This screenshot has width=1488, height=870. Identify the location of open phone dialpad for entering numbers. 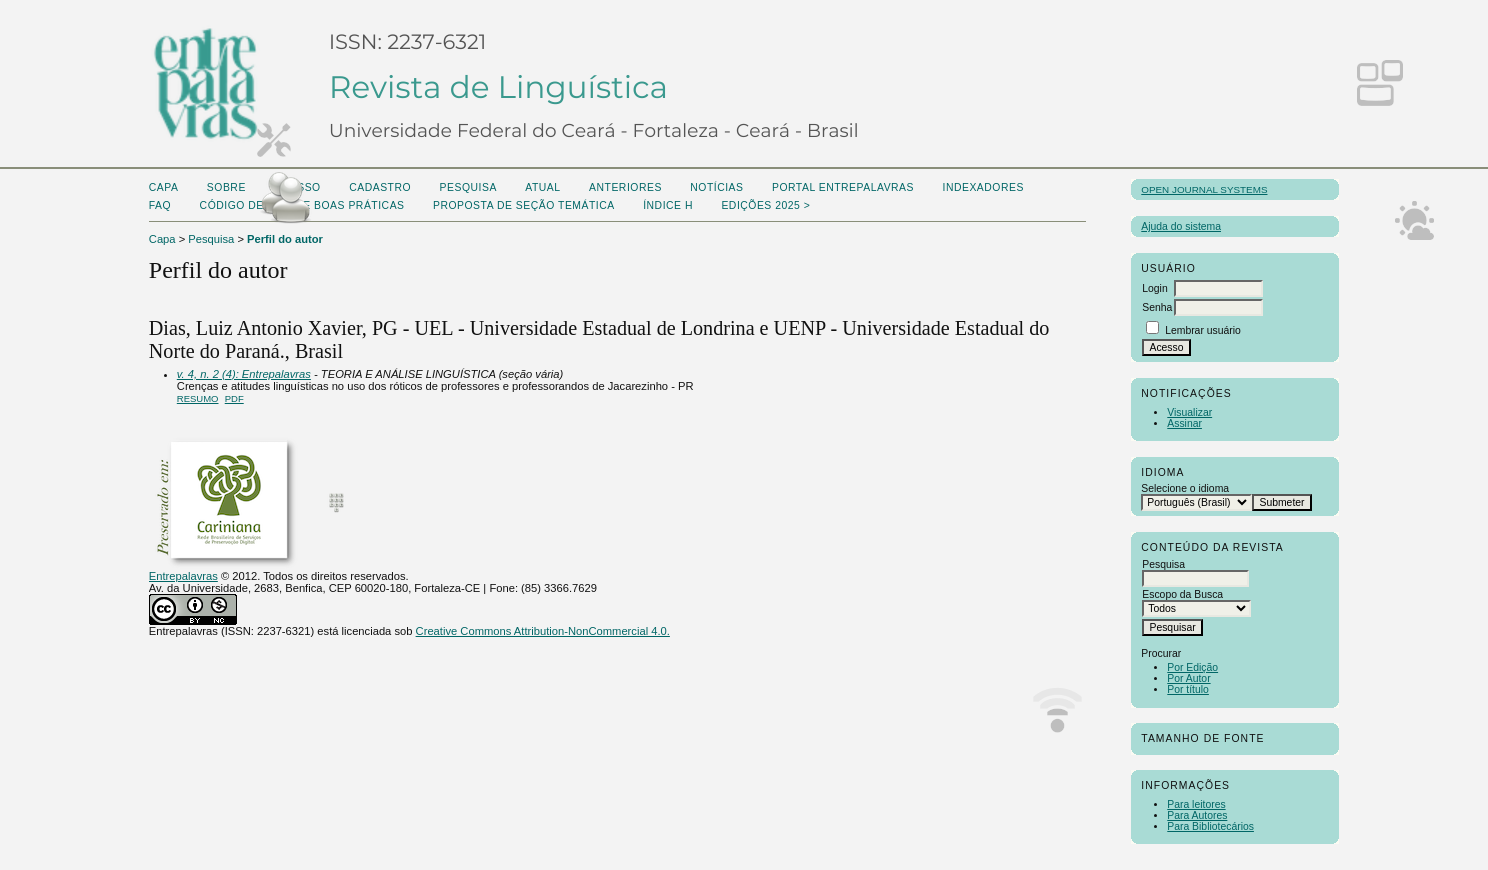
(336, 502).